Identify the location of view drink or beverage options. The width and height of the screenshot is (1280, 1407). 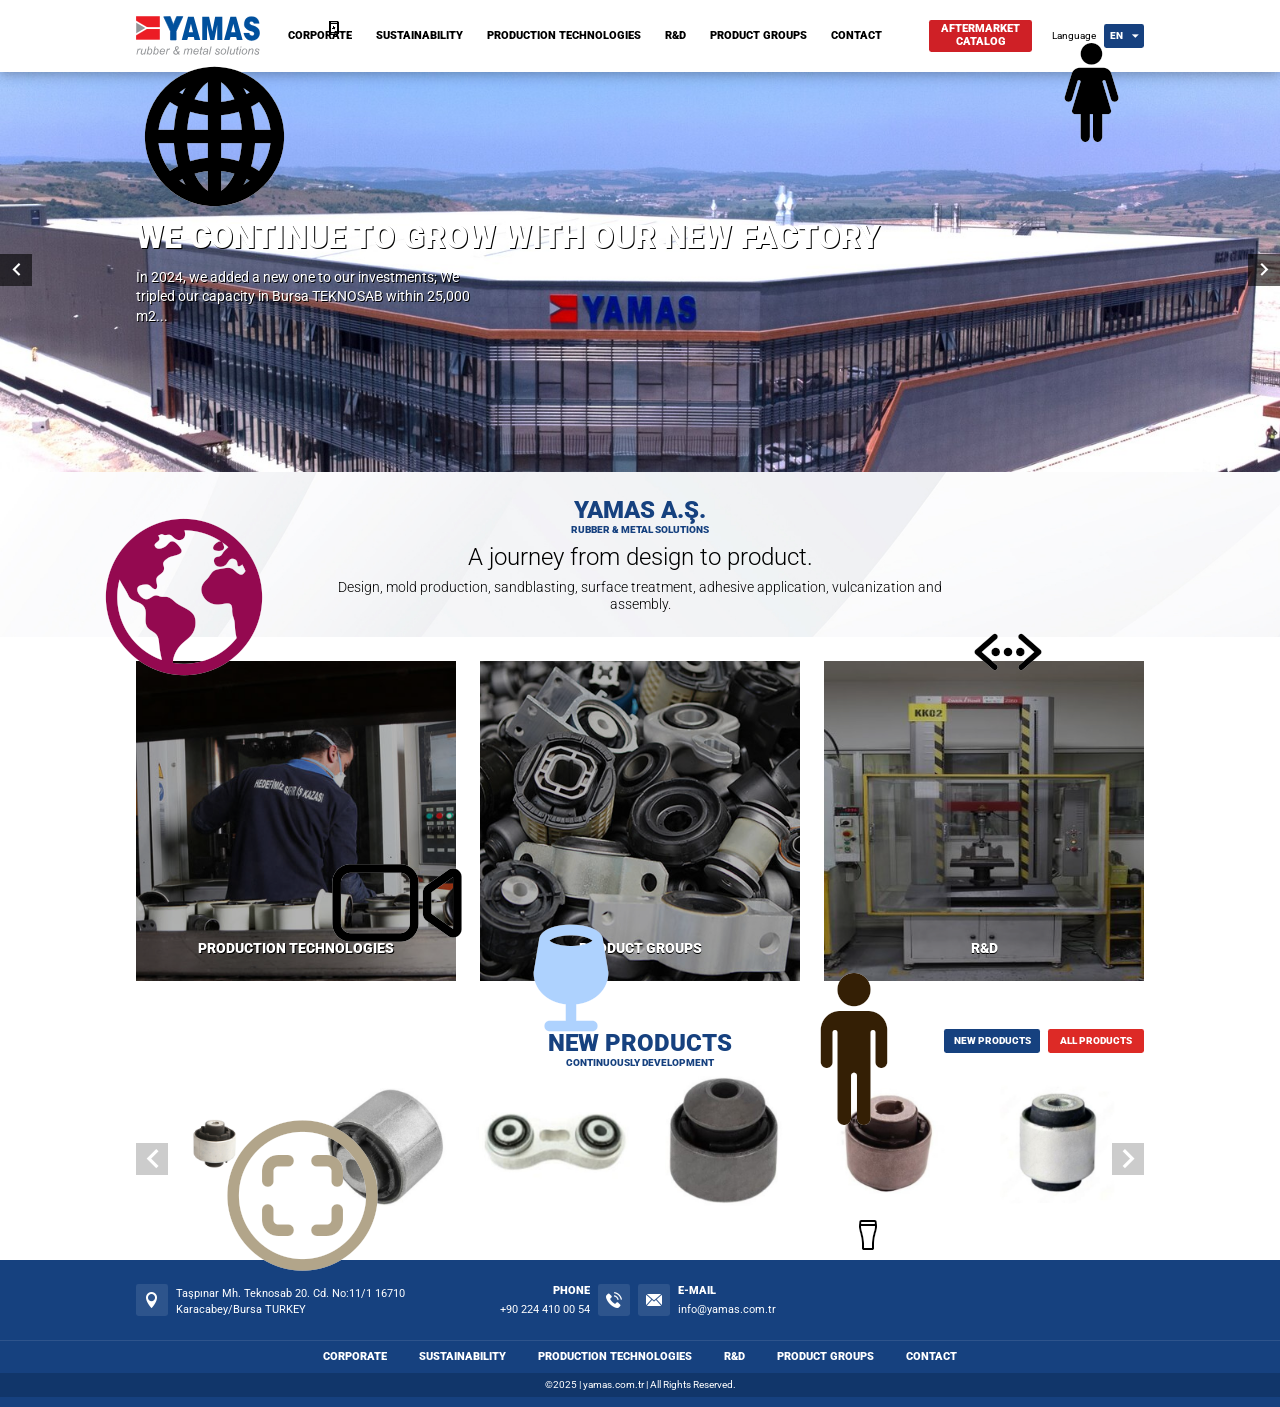
(571, 978).